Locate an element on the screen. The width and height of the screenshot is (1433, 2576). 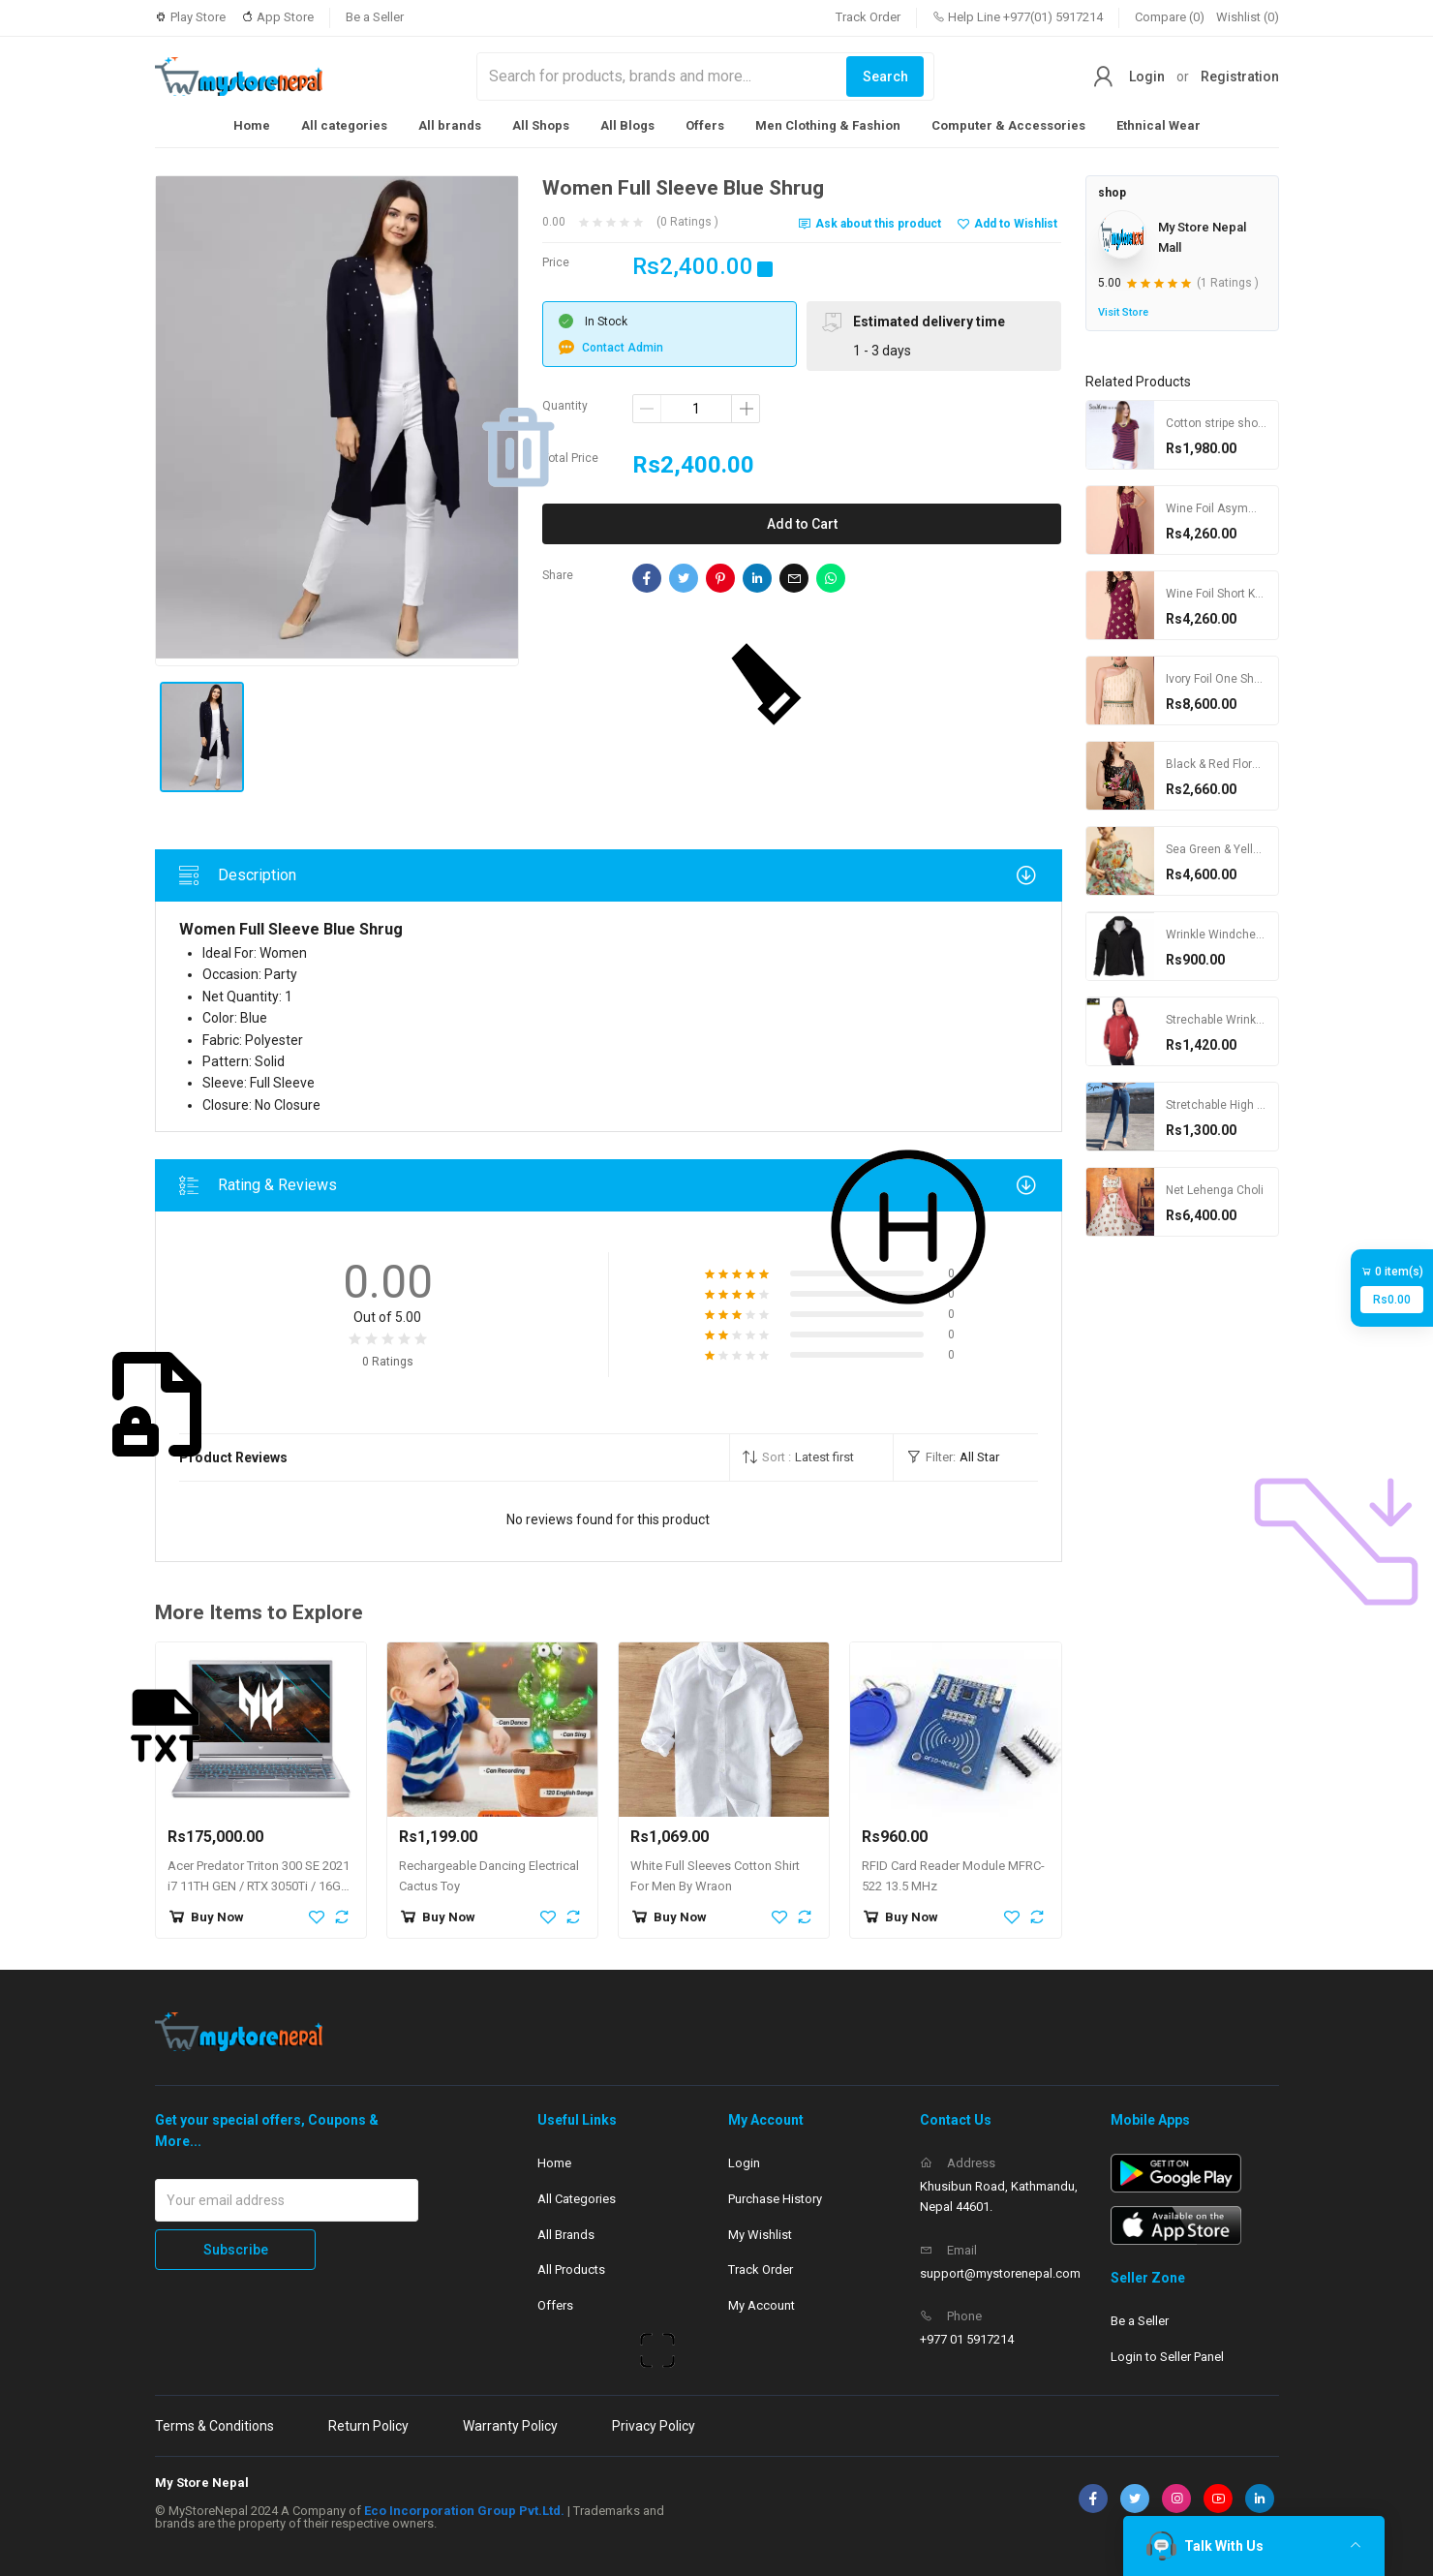
indicates escalator going down is located at coordinates (1336, 1542).